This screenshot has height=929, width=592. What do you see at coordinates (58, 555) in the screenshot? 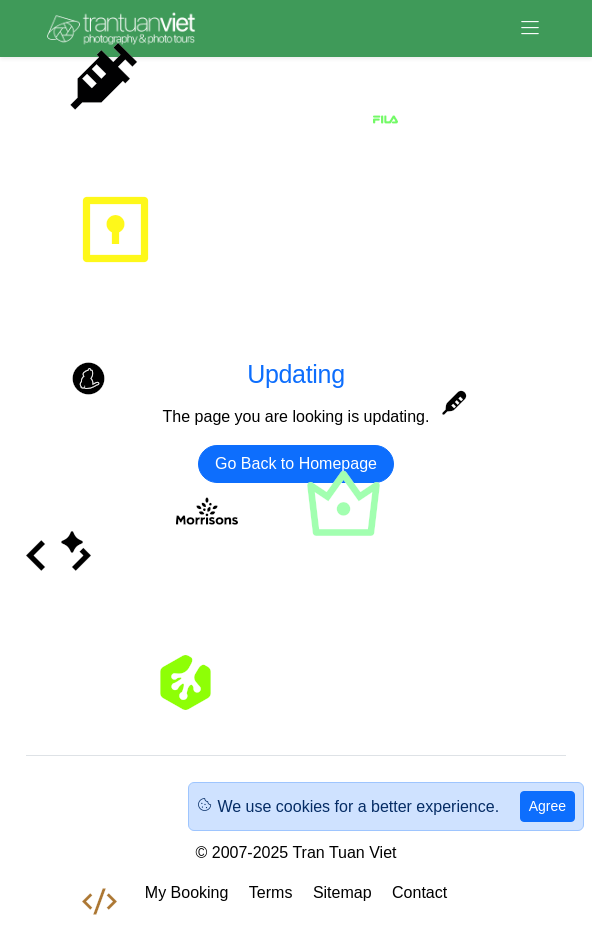
I see `access AI-powered code generation tools` at bounding box center [58, 555].